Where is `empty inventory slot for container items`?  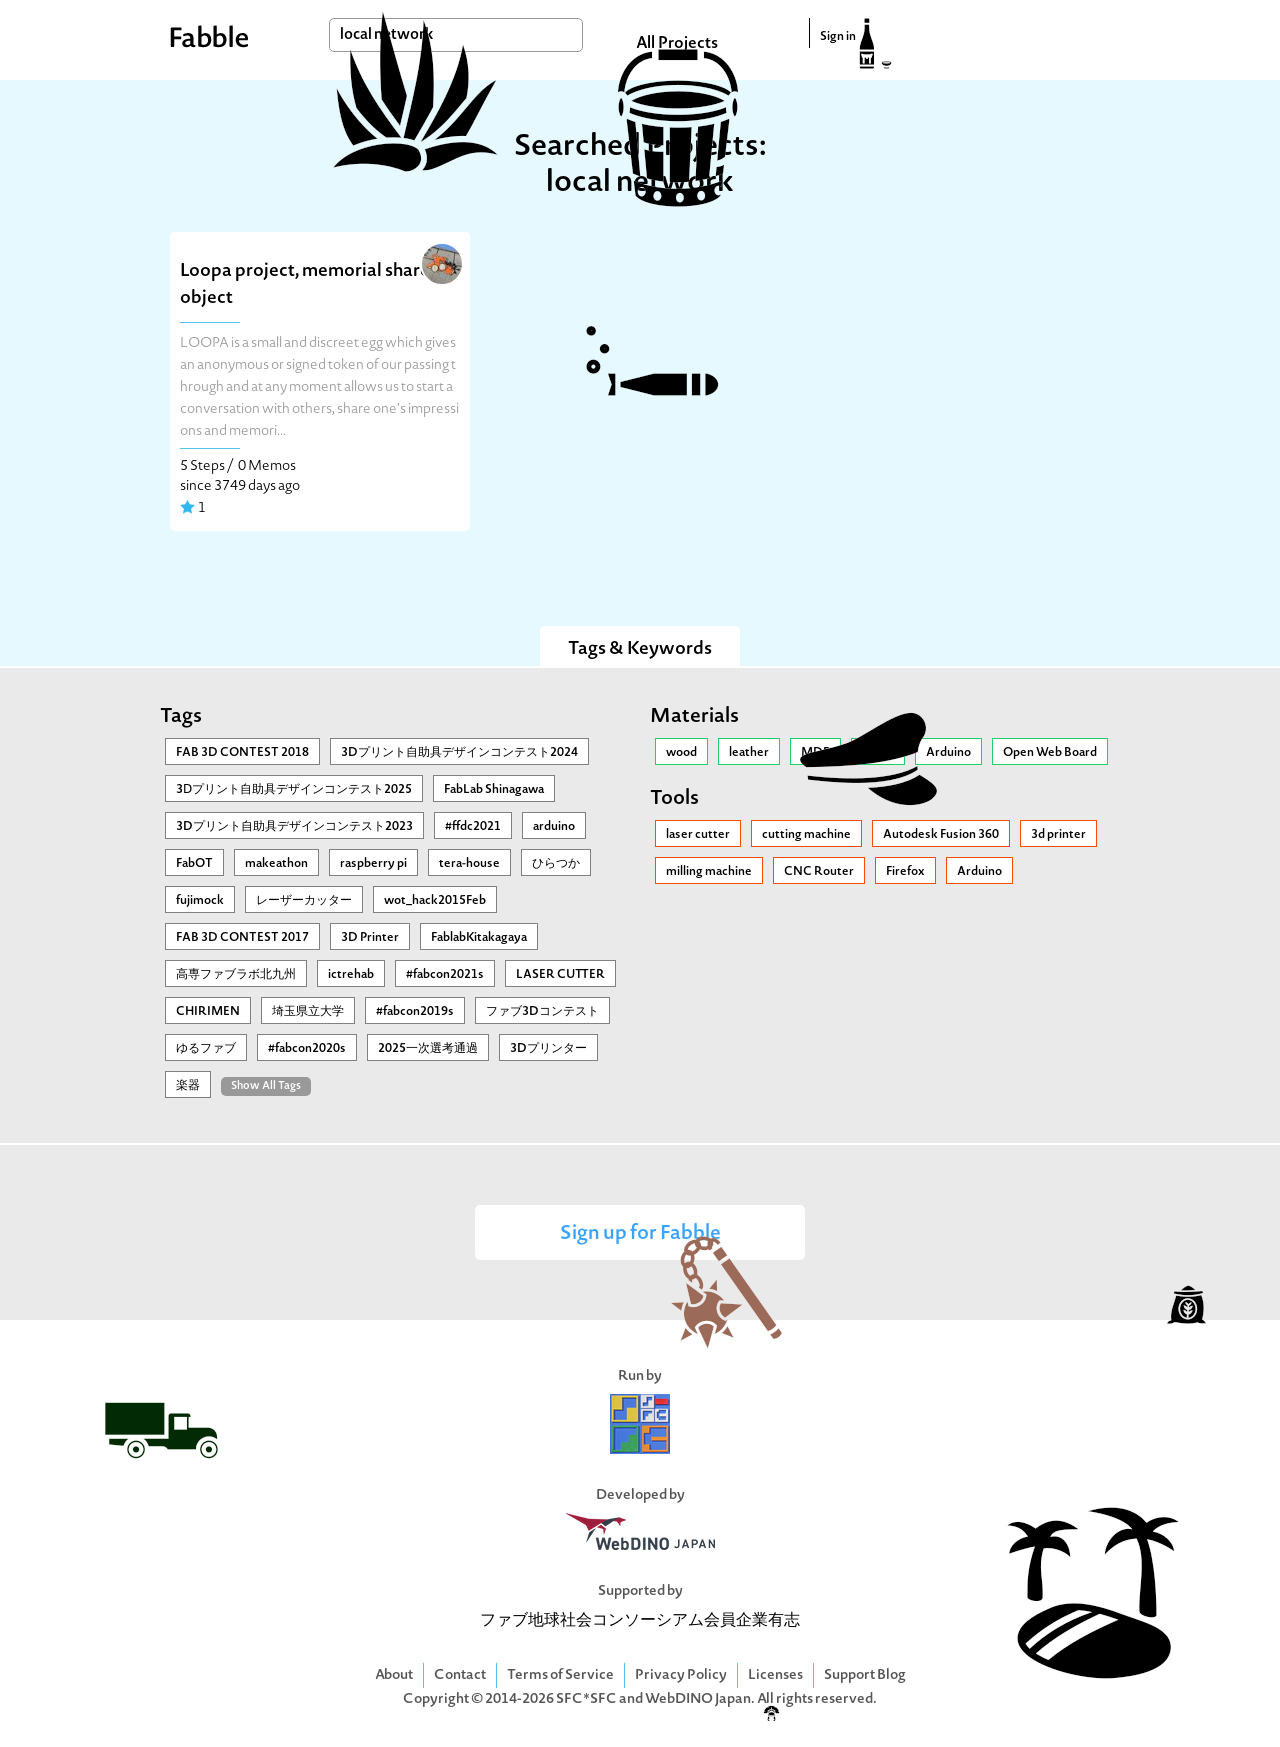
empty inventory slot for container items is located at coordinates (678, 123).